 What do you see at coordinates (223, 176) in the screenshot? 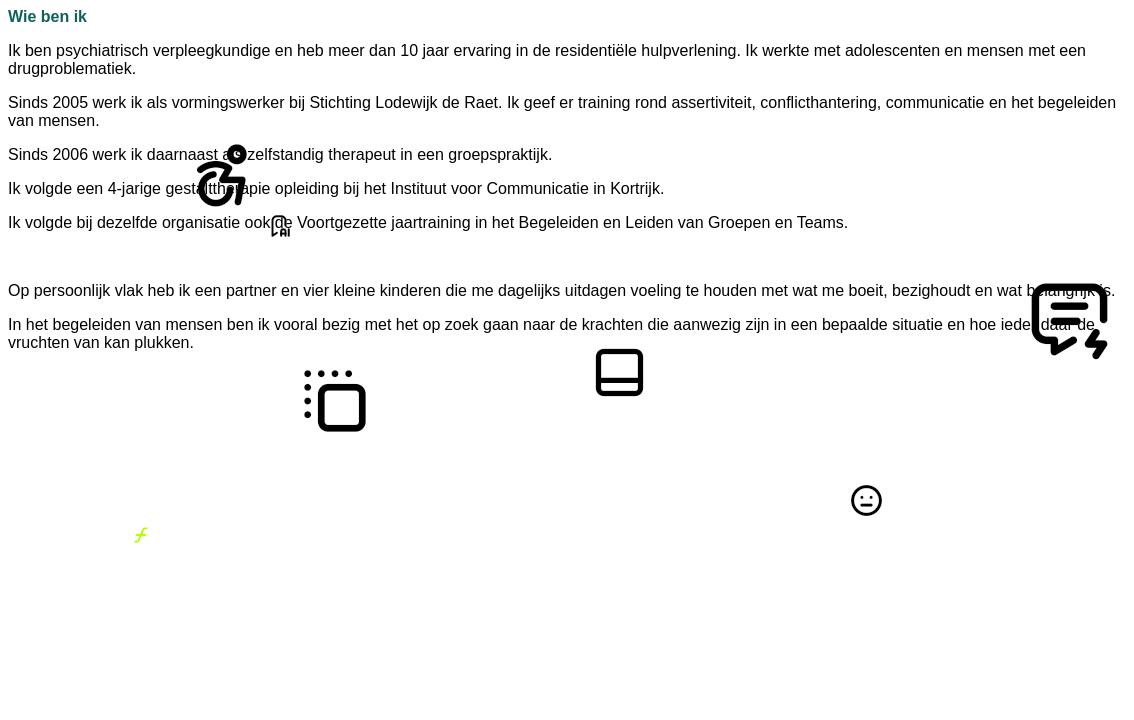
I see `indicates wheelchair accessible facilities` at bounding box center [223, 176].